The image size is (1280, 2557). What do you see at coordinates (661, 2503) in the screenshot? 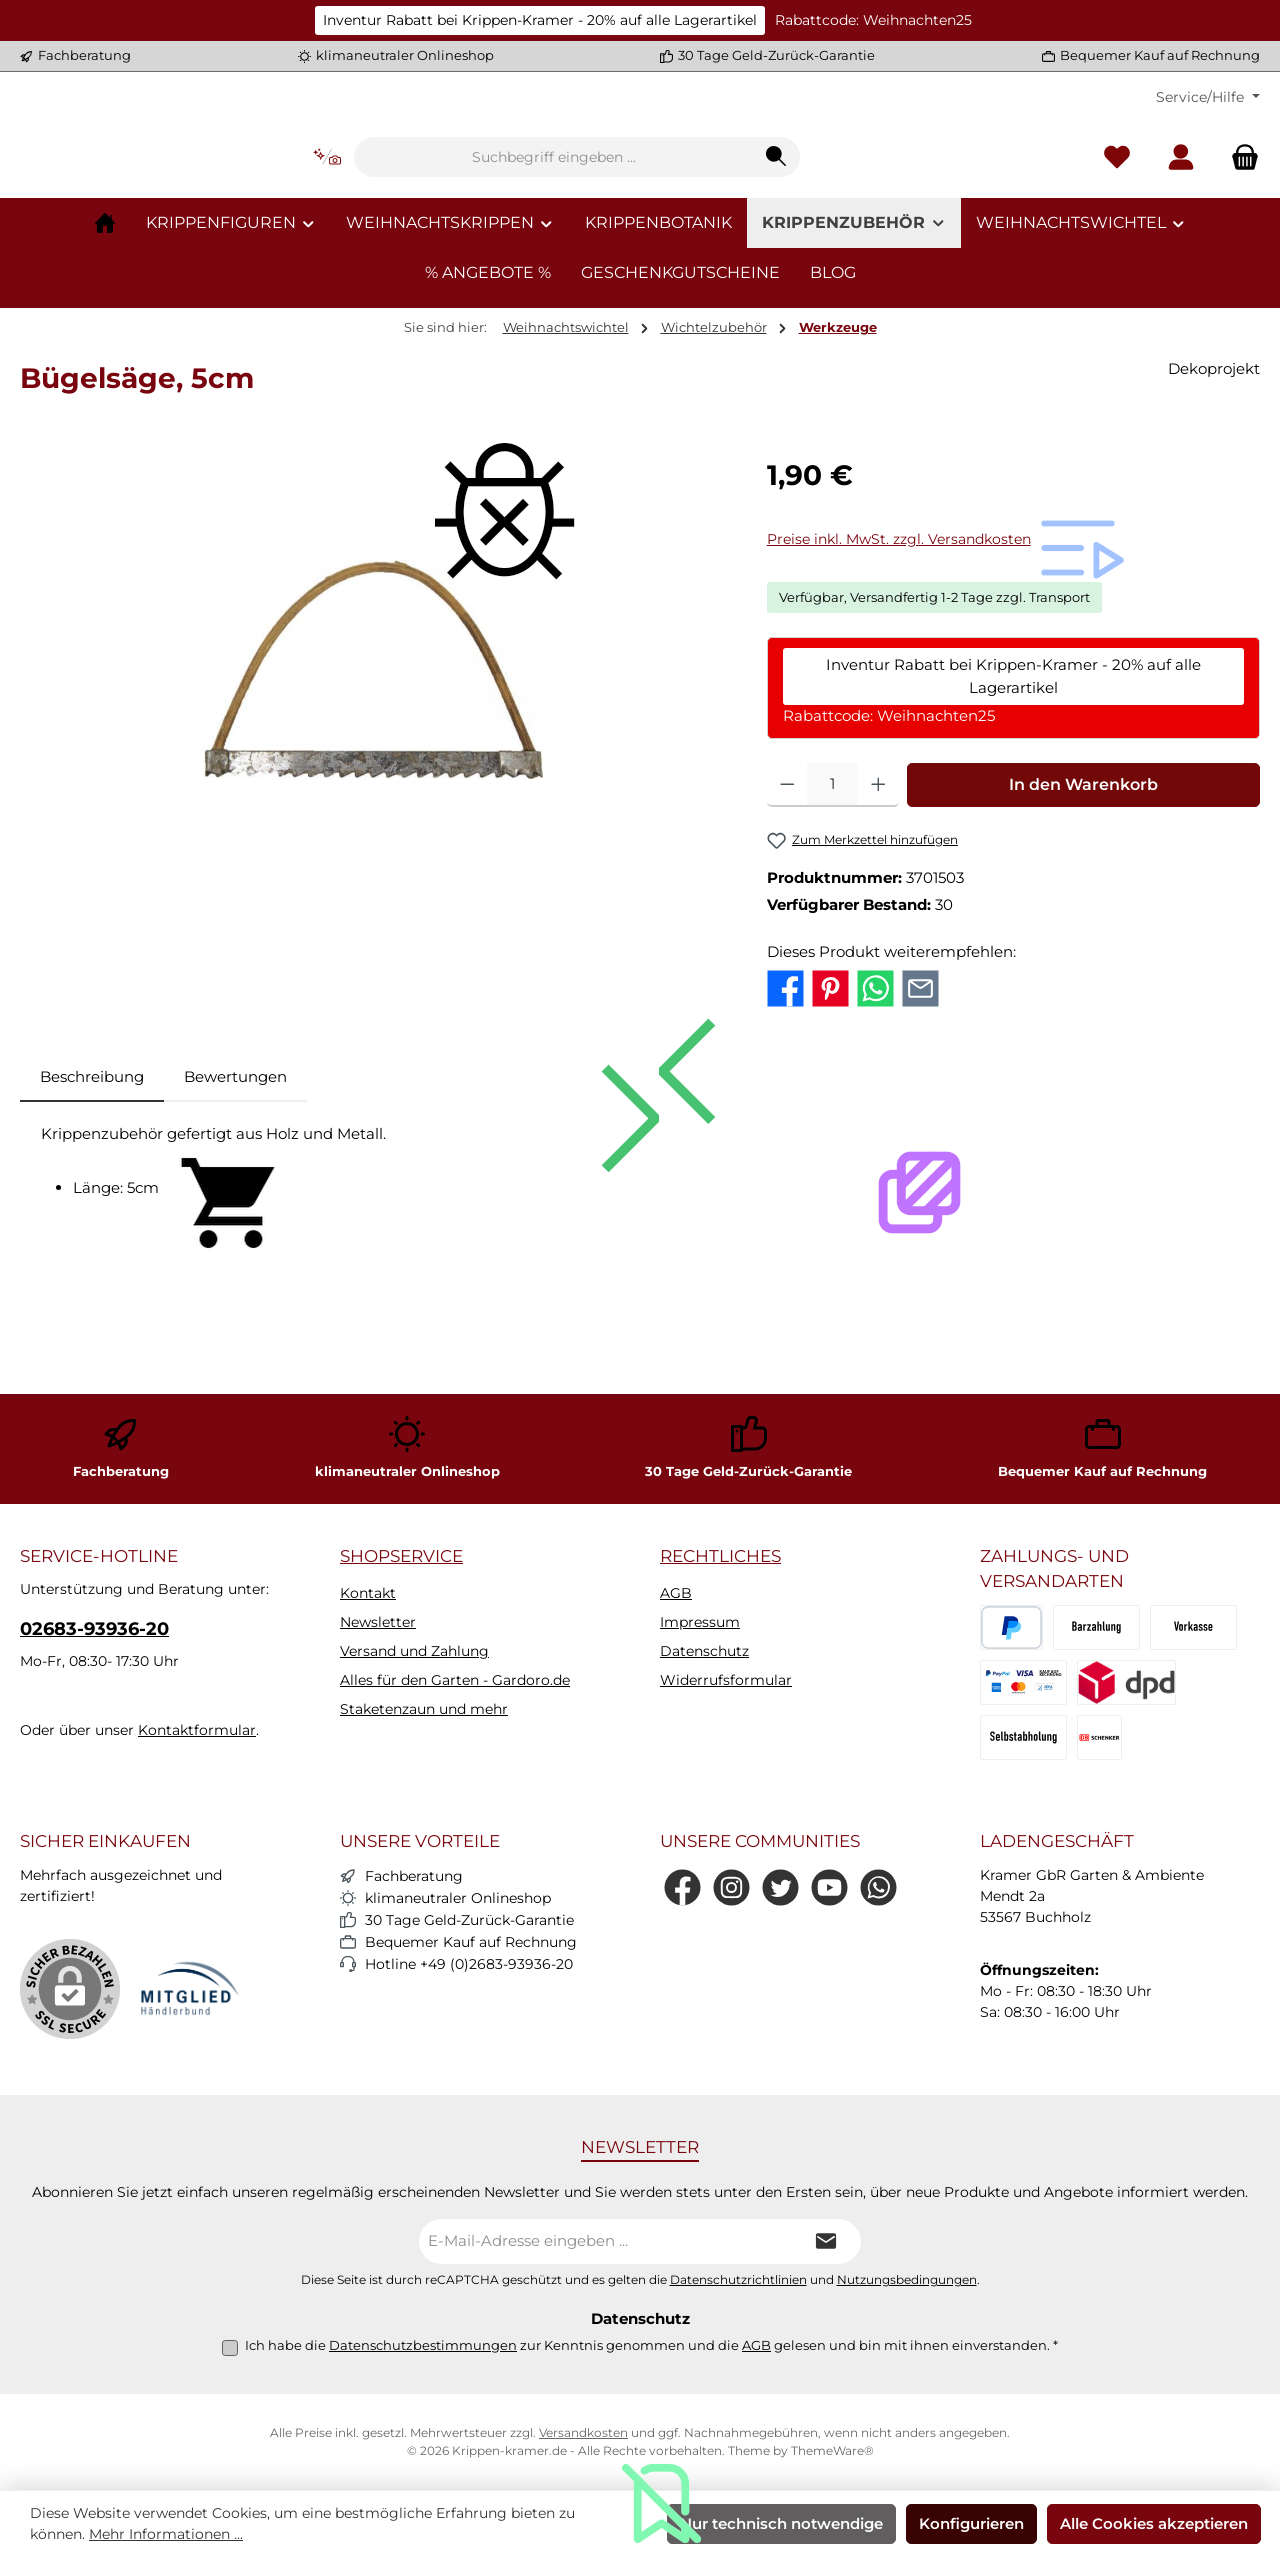
I see `remove item from bookmarks` at bounding box center [661, 2503].